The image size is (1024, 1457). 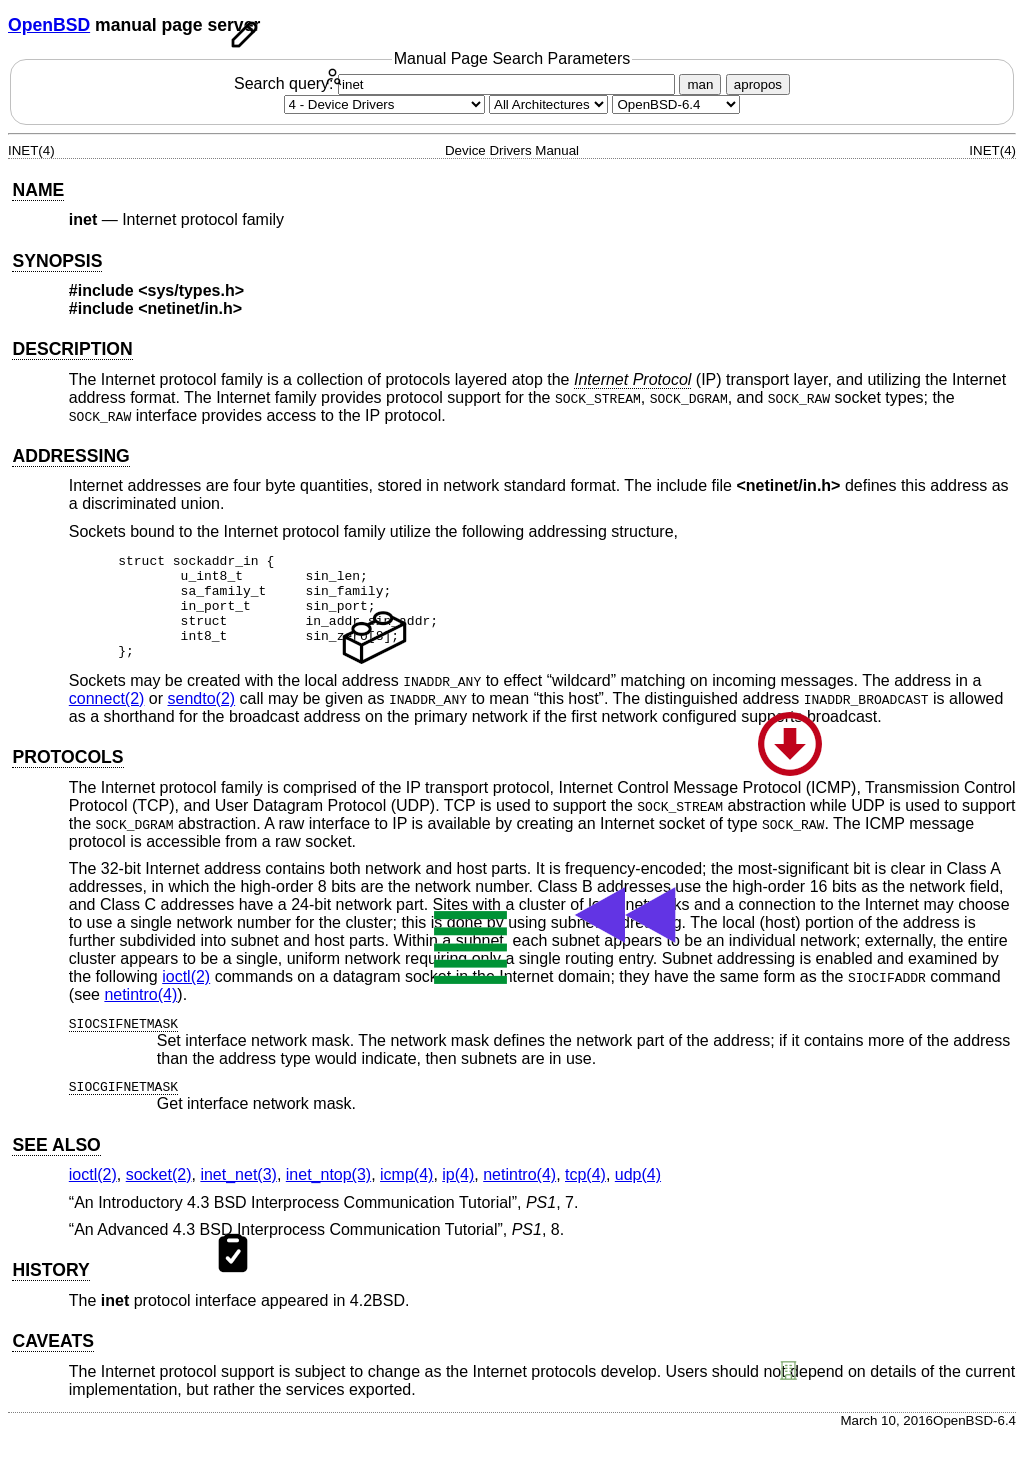 I want to click on search for a user or contact, so click(x=332, y=76).